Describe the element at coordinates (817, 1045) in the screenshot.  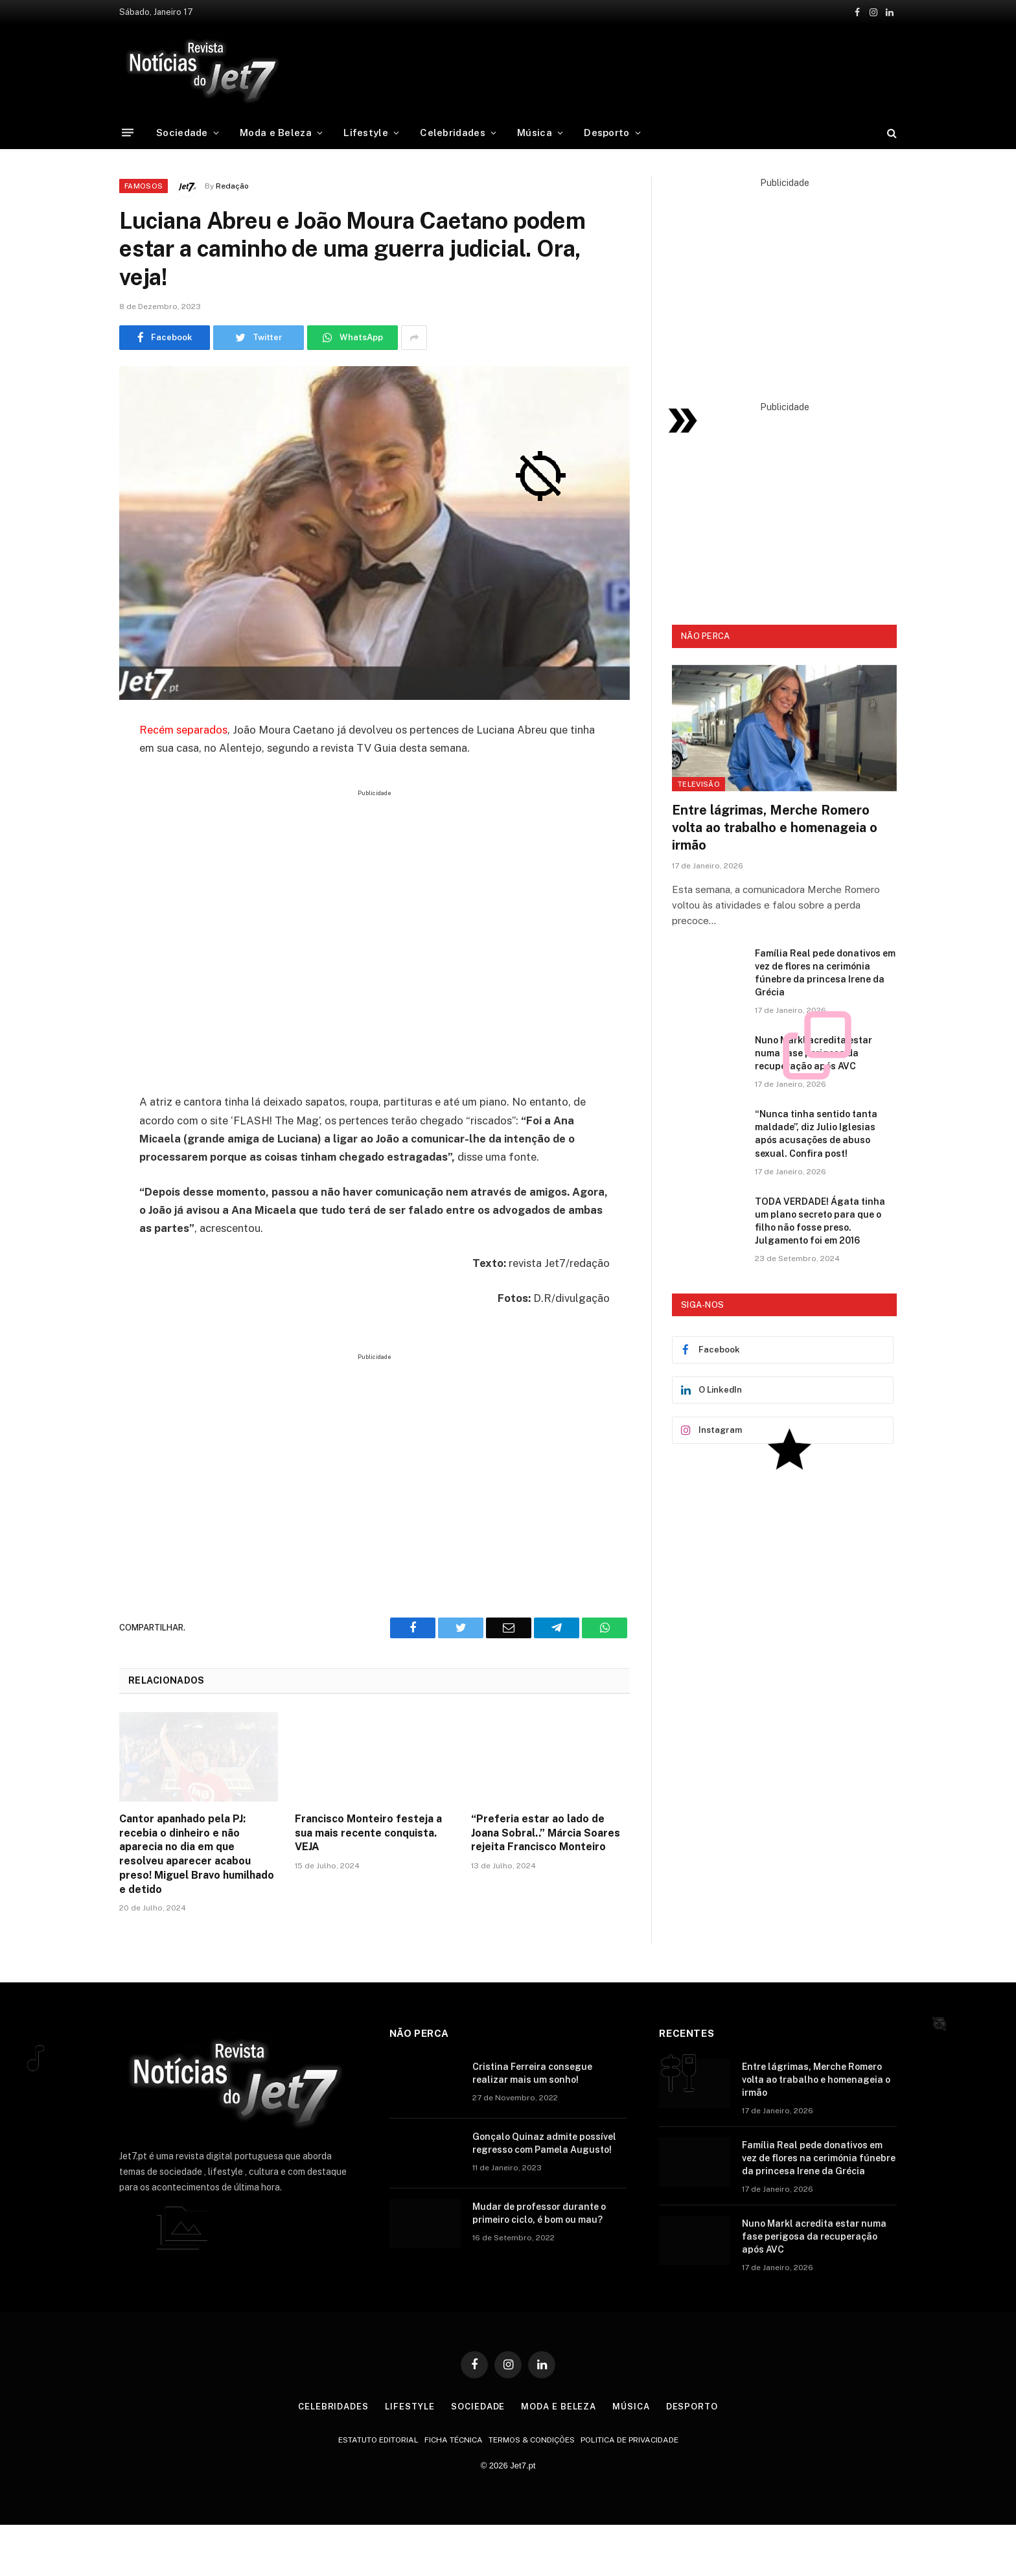
I see `duplicate or copy this item` at that location.